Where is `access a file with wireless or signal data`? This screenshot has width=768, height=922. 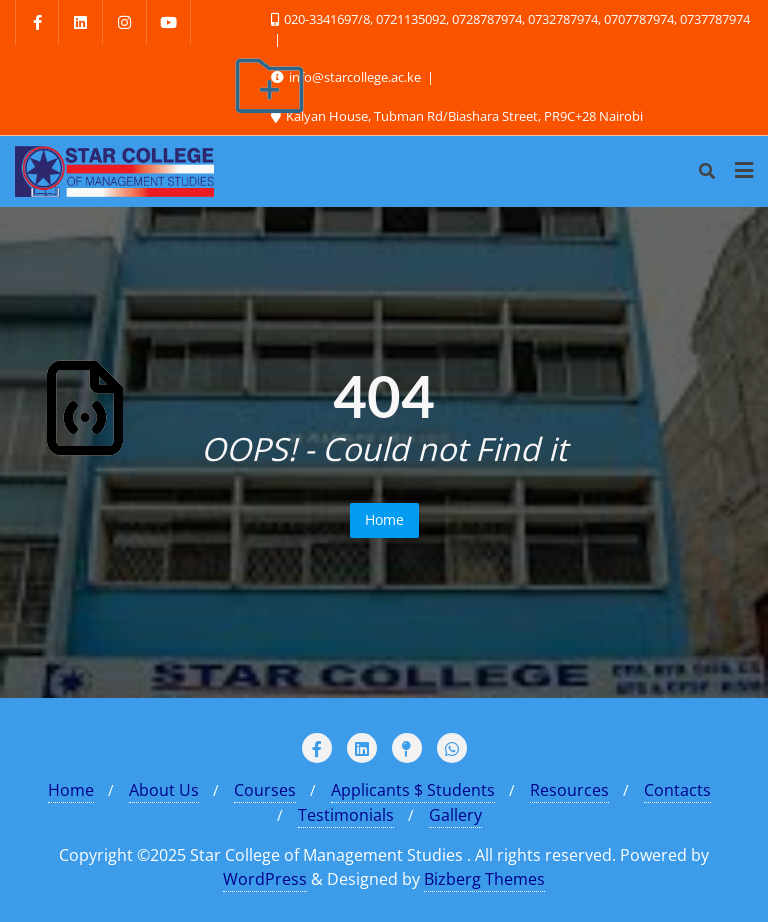
access a file with wireless or signal data is located at coordinates (85, 408).